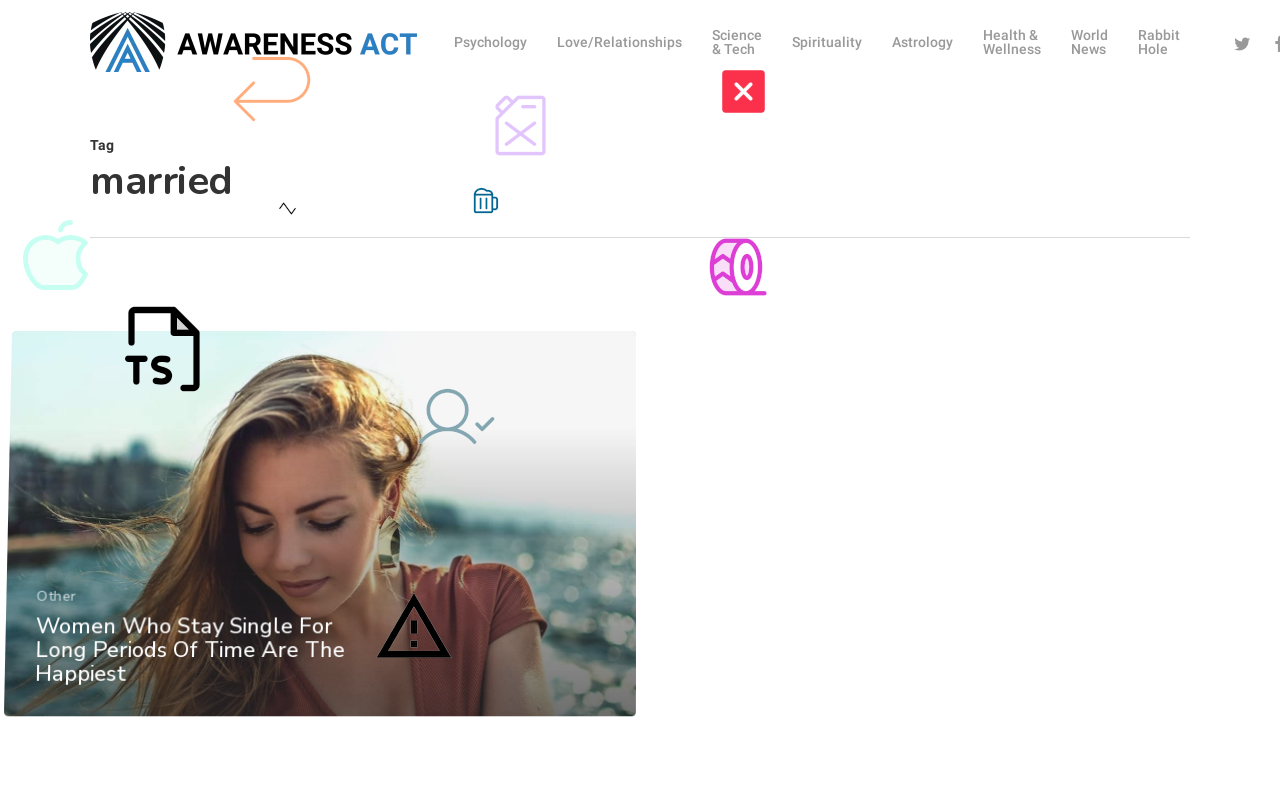 The width and height of the screenshot is (1280, 785). I want to click on close or dismiss a modal window, so click(743, 91).